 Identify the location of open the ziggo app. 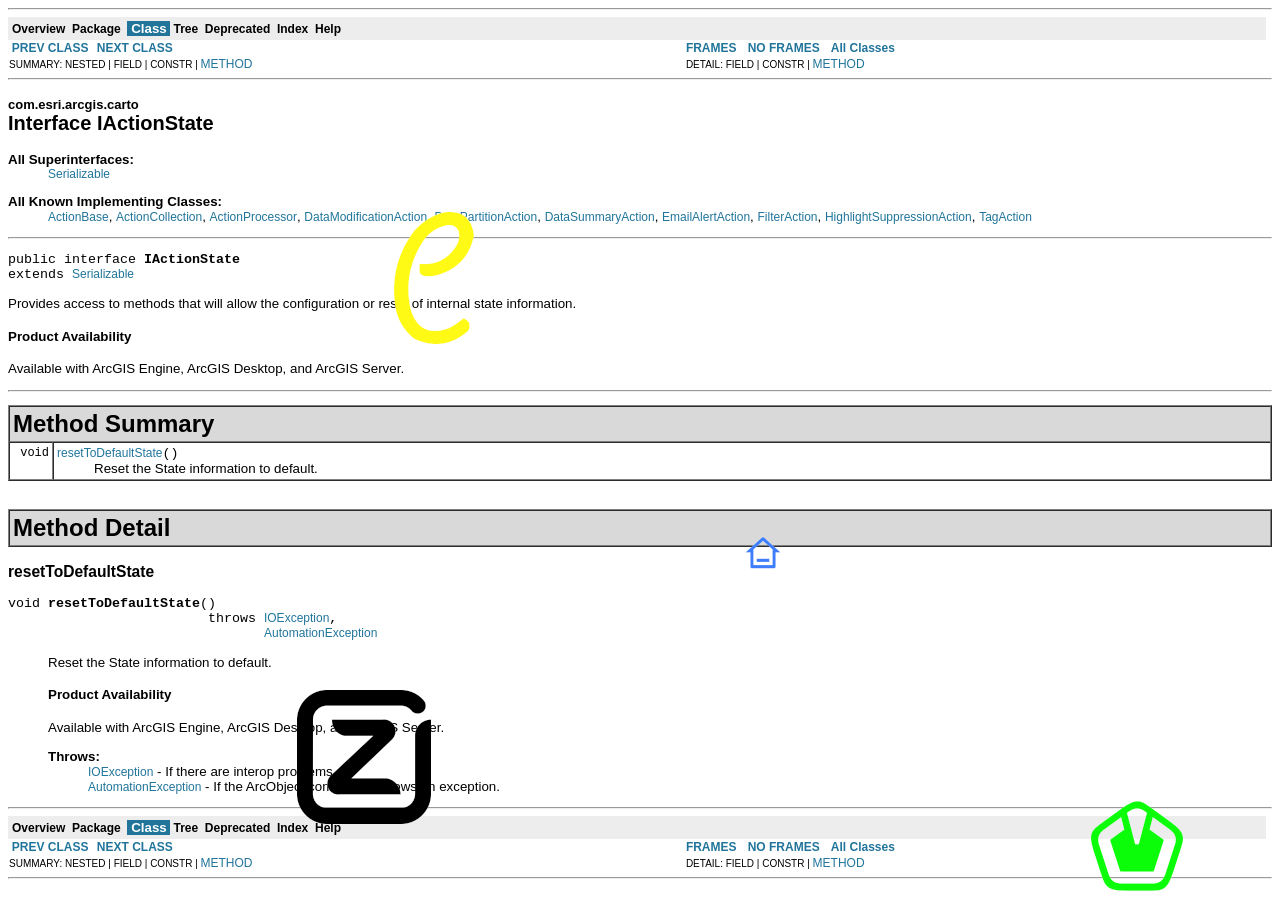
(364, 757).